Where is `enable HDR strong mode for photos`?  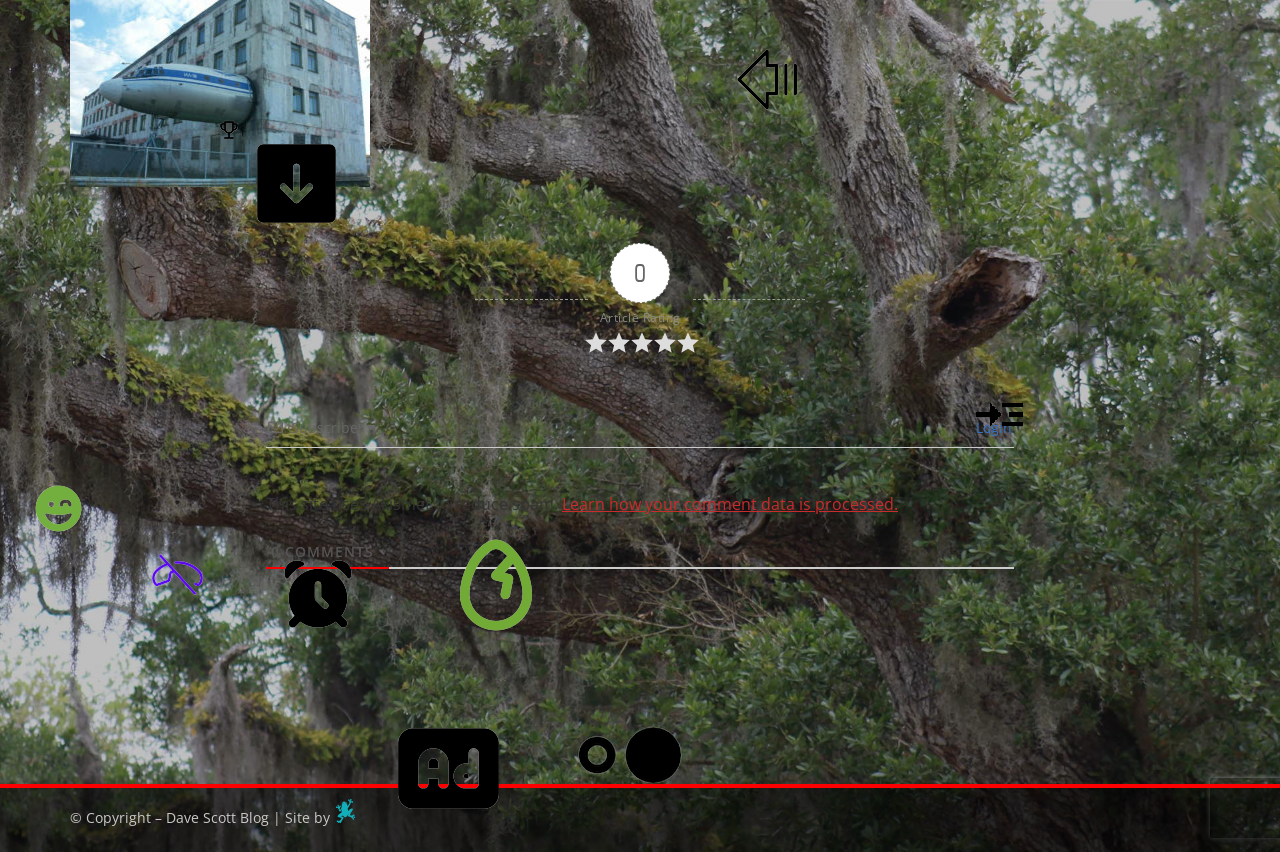 enable HDR strong mode for photos is located at coordinates (630, 755).